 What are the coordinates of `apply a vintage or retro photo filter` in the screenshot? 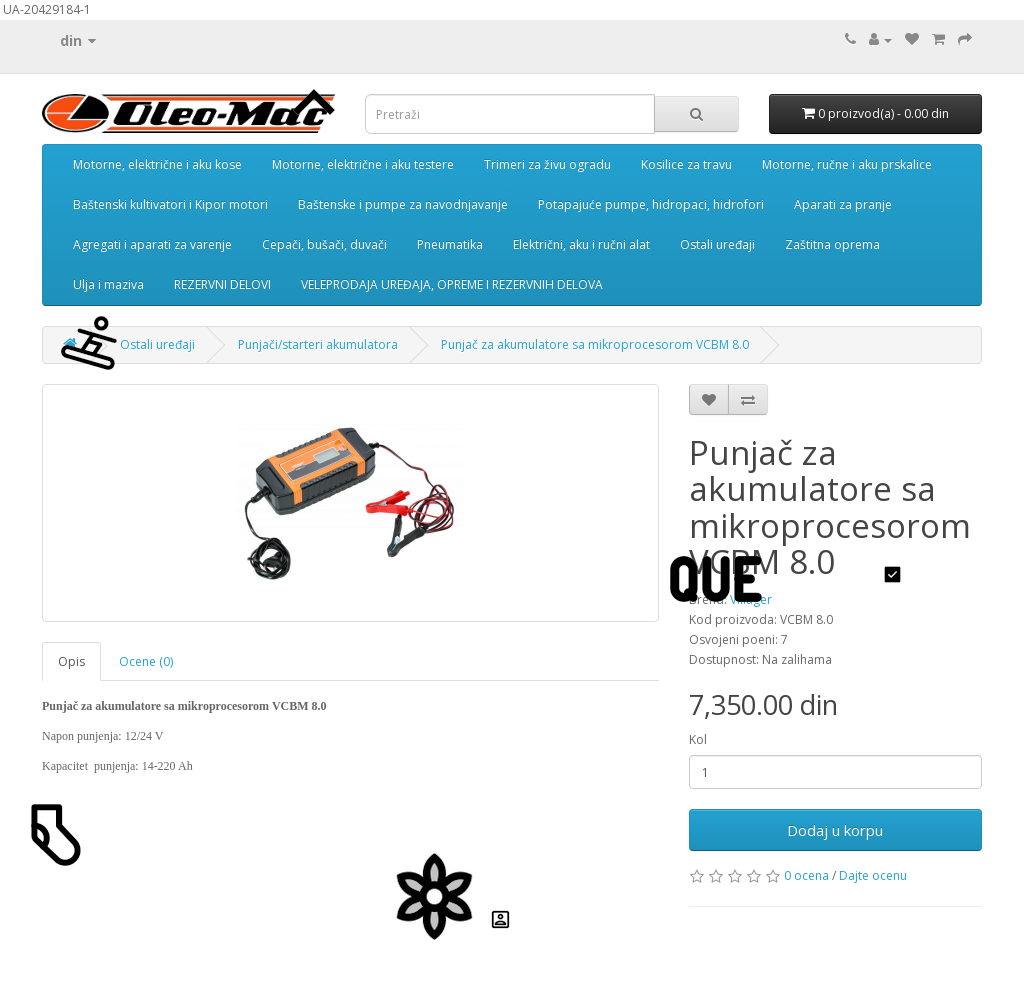 It's located at (434, 896).